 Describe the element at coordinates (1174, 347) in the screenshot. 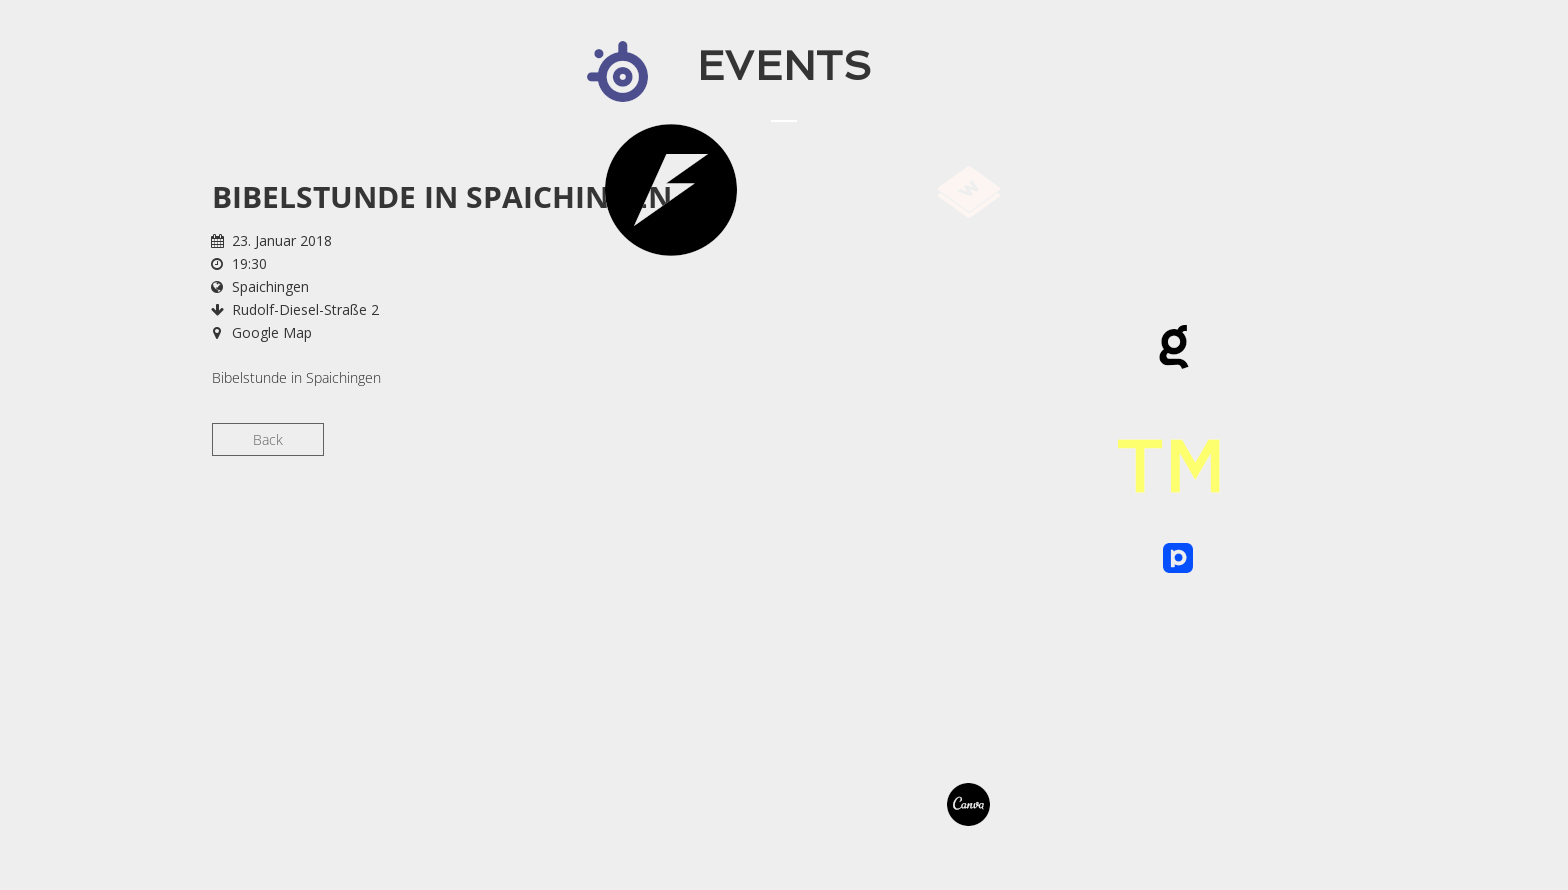

I see `open Kagi search engine` at that location.